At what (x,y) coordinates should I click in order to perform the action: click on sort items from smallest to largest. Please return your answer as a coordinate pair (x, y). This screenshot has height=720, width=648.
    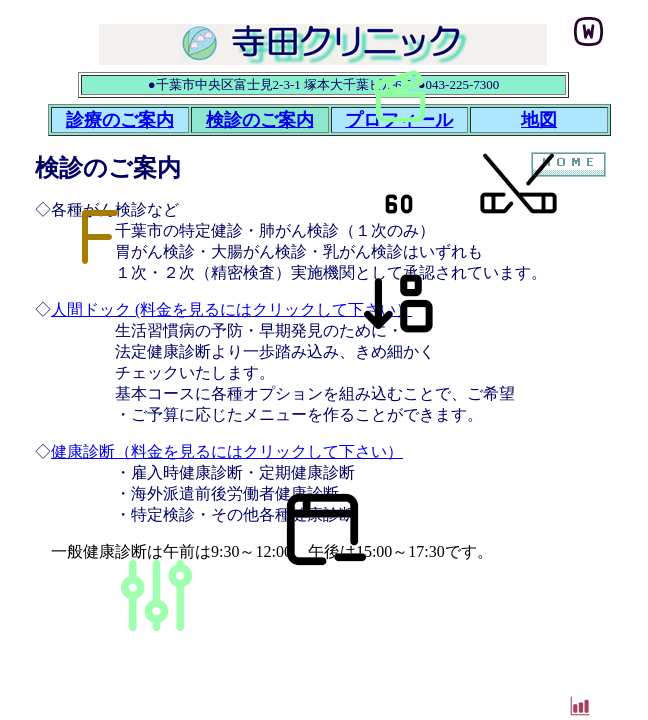
    Looking at the image, I should click on (396, 303).